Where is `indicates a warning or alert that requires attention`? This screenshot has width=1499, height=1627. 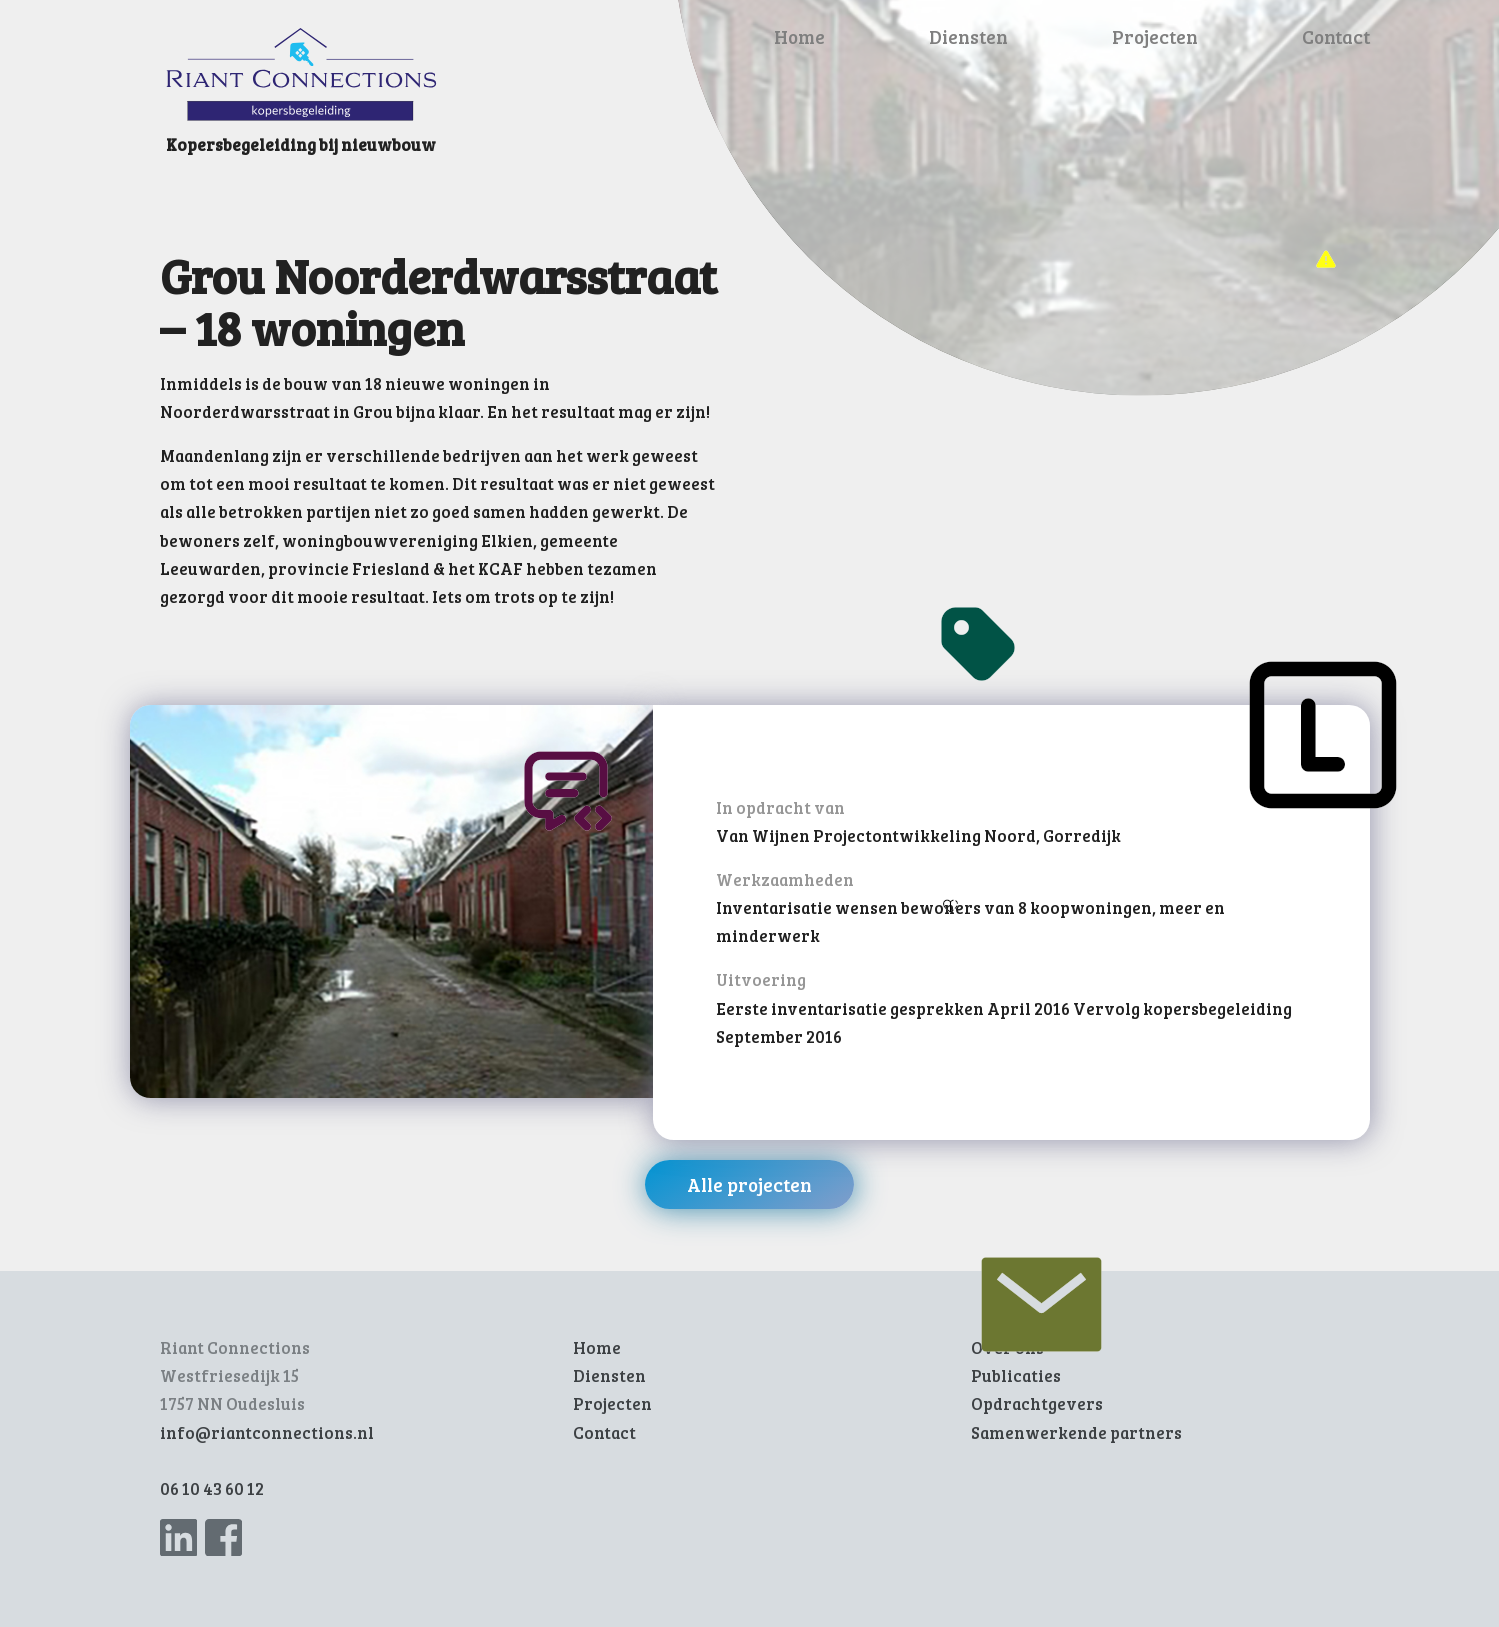
indicates a warning or alert that requires attention is located at coordinates (1326, 259).